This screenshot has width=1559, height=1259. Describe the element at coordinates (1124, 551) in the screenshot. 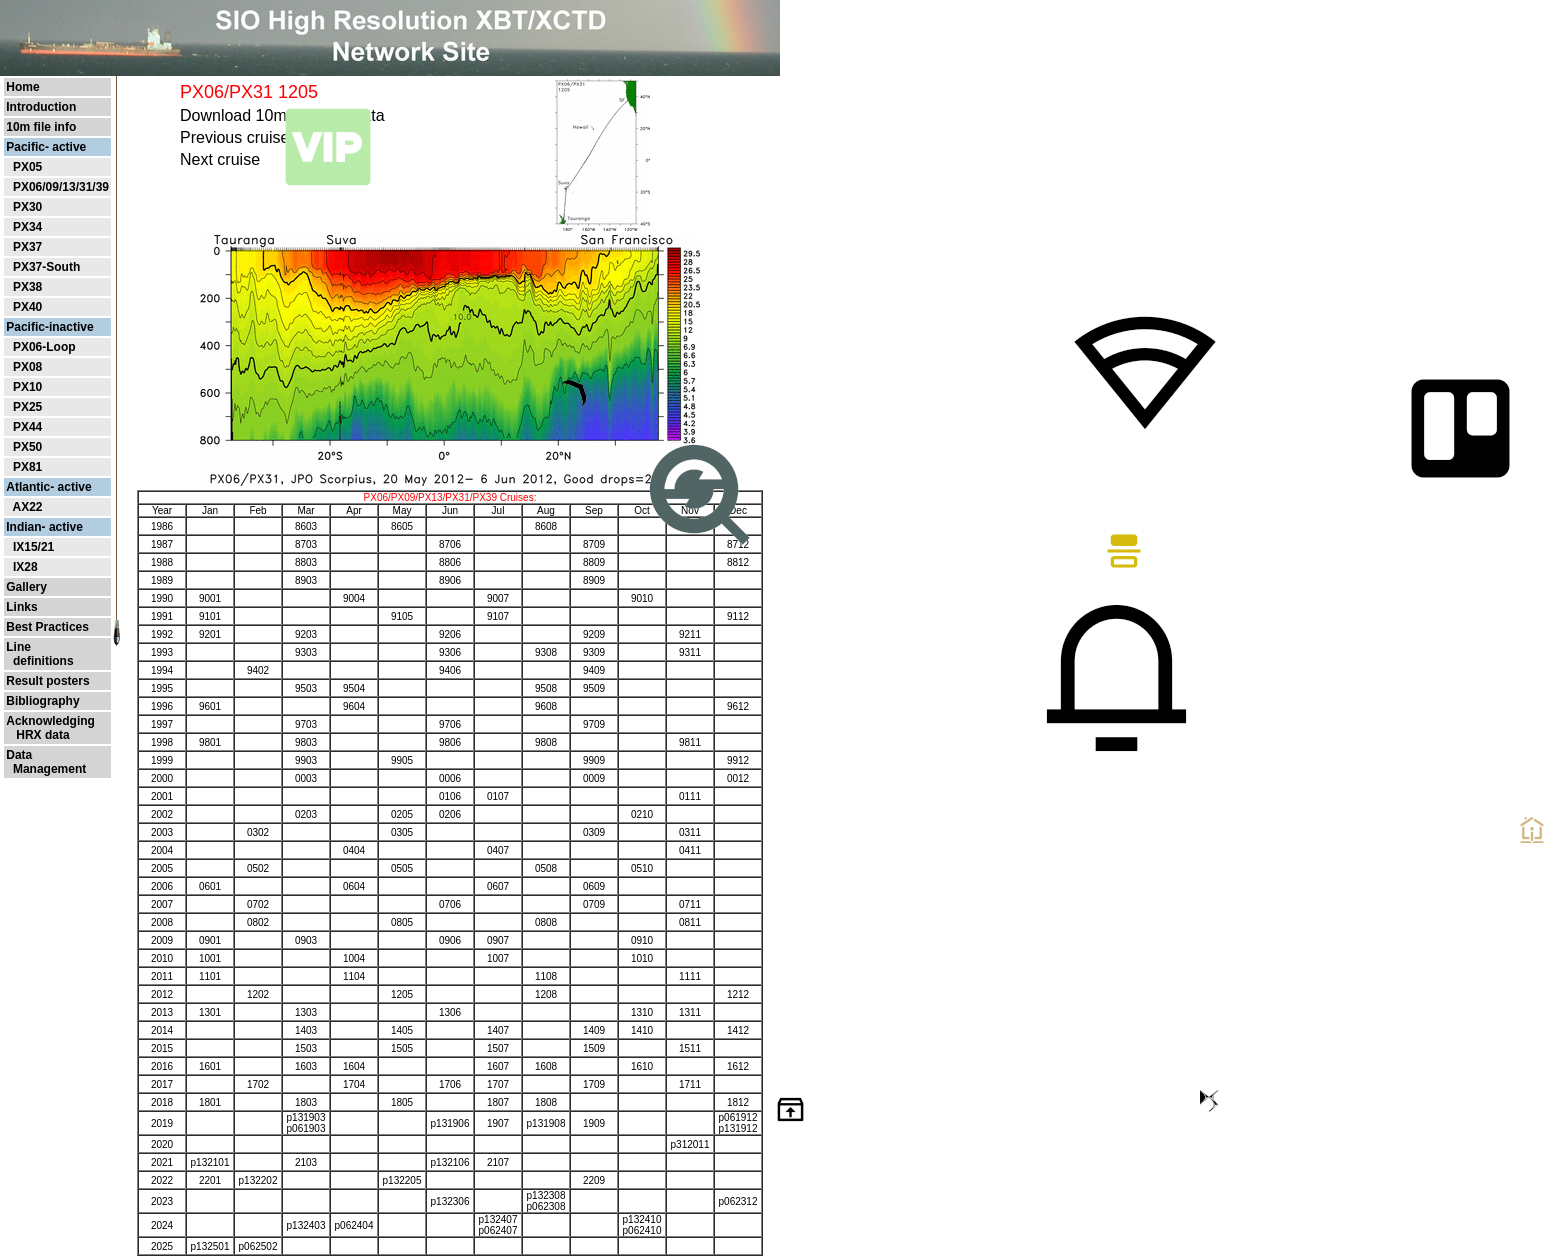

I see `flip content vertically` at that location.